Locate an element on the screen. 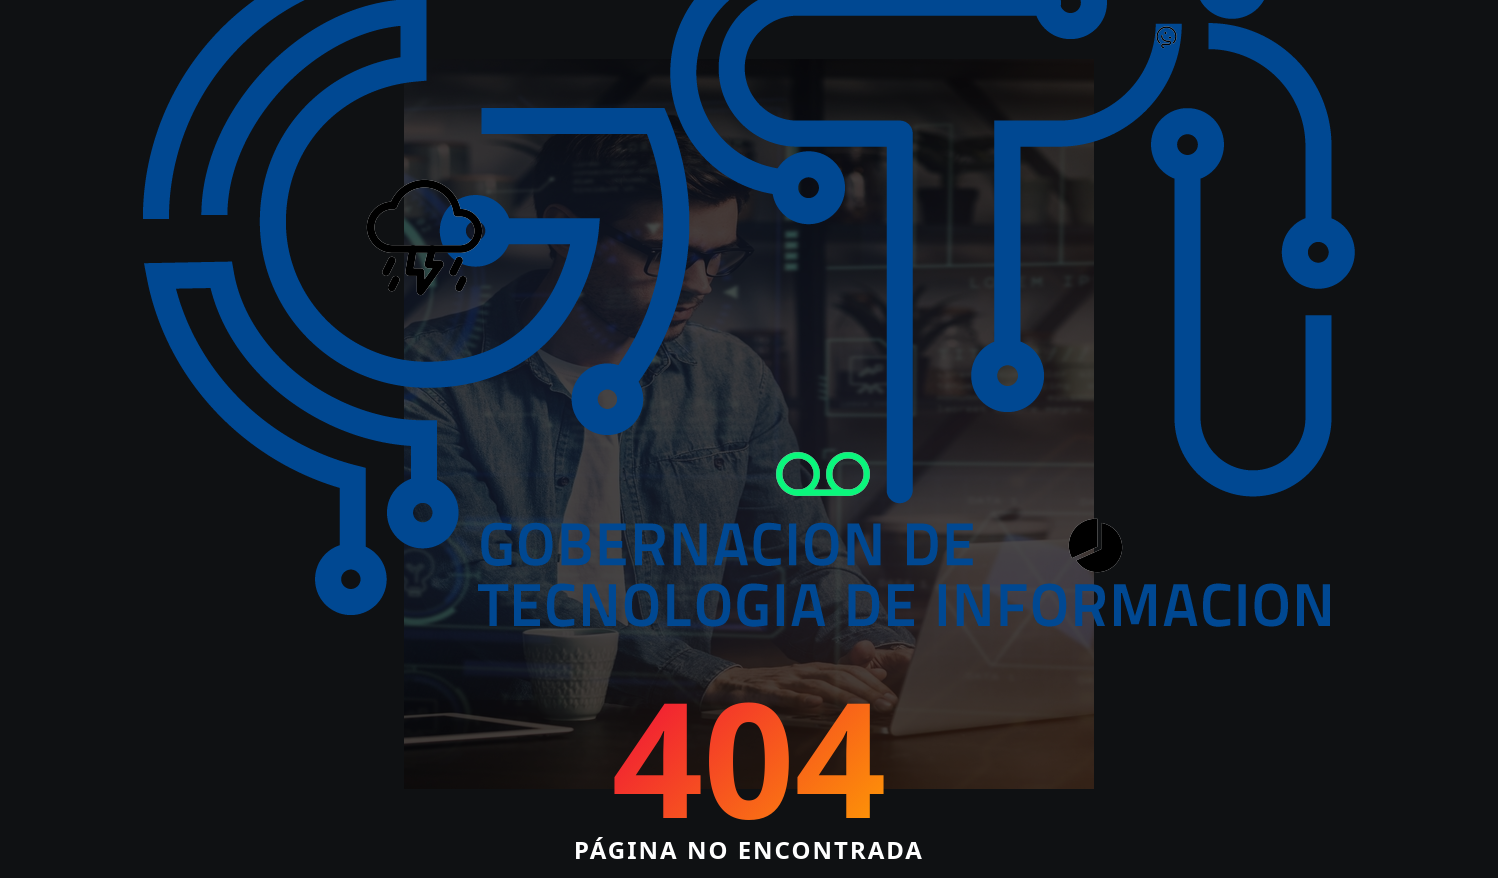 Image resolution: width=1498 pixels, height=878 pixels. indicates overwhelming or stressful situation is located at coordinates (1166, 36).